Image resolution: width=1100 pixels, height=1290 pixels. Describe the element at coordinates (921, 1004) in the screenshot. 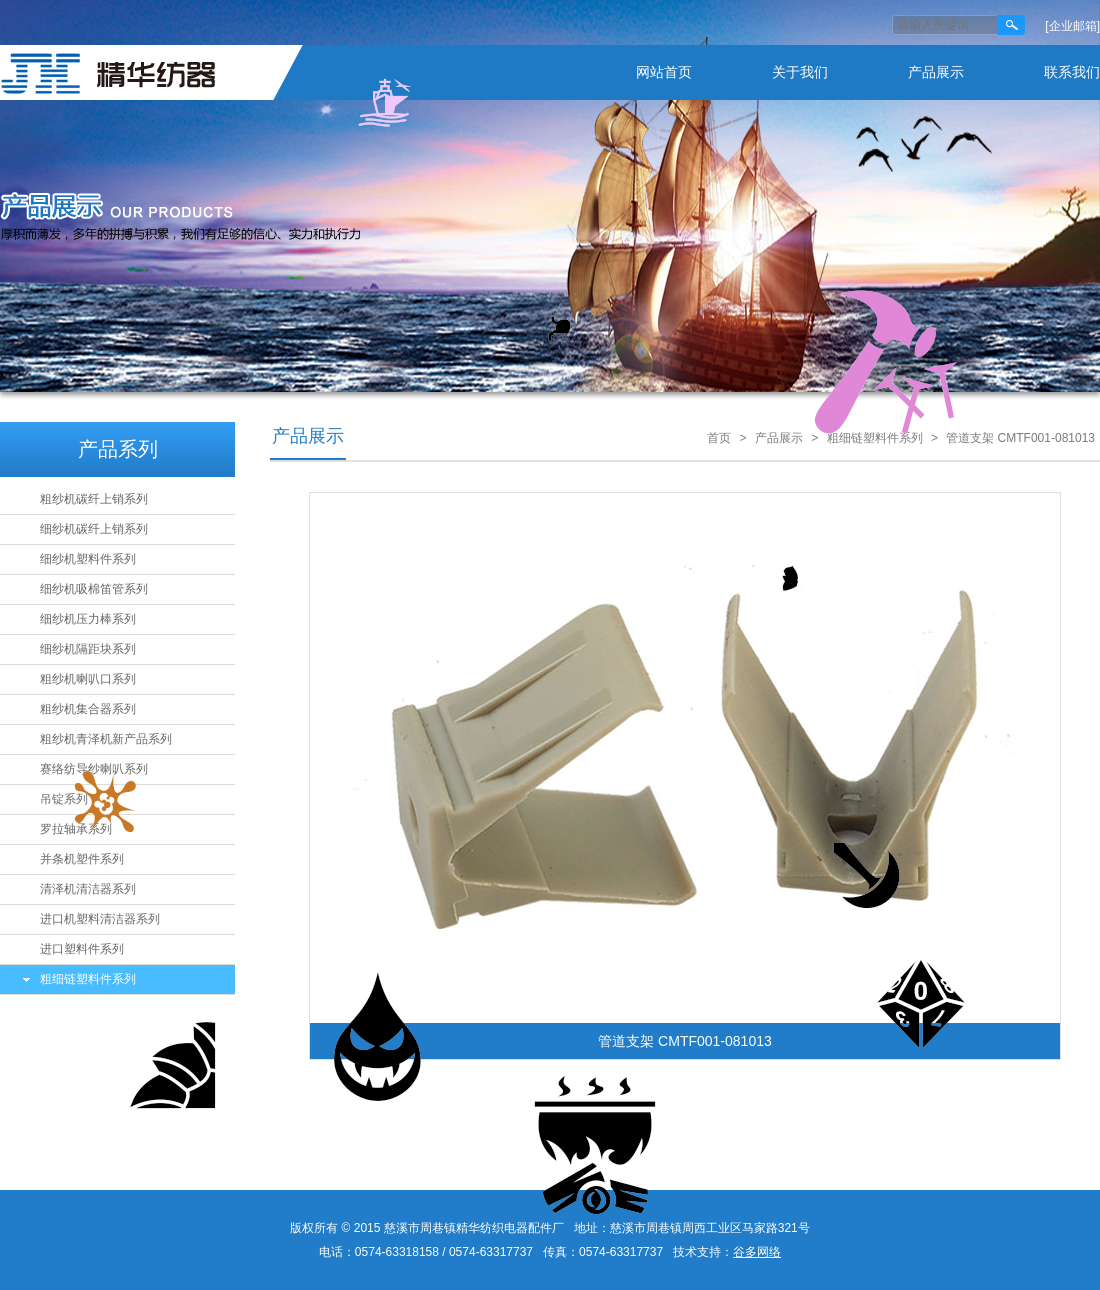

I see `select a 10-sided die for rolling` at that location.